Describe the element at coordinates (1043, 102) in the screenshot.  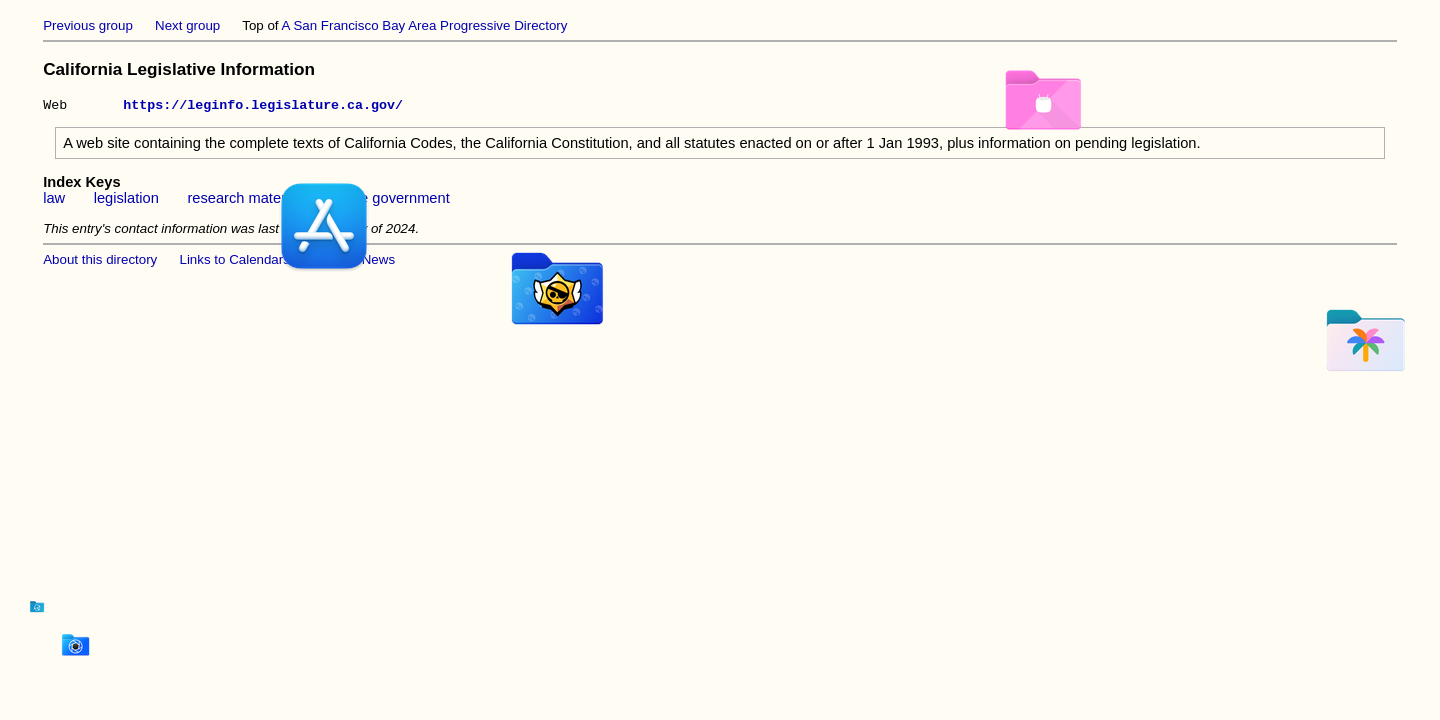
I see `open android marshmallow system folder` at that location.